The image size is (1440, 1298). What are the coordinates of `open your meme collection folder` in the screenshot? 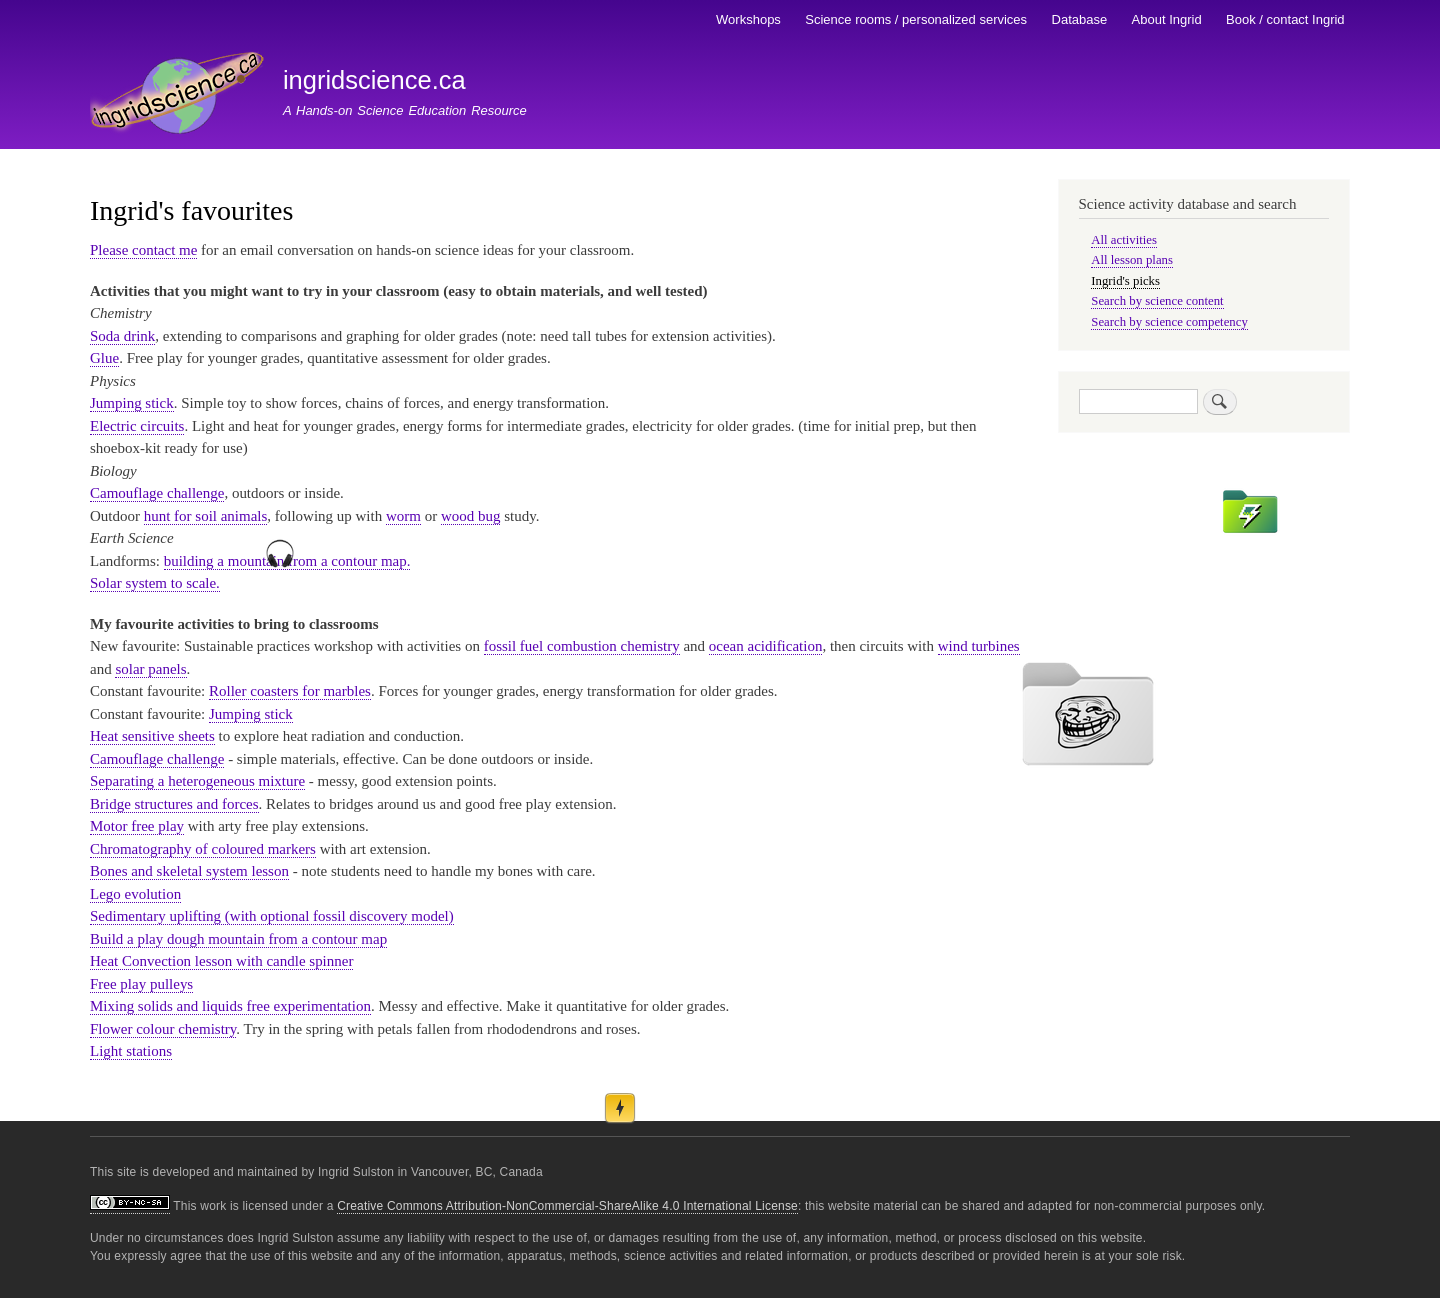 It's located at (1087, 717).